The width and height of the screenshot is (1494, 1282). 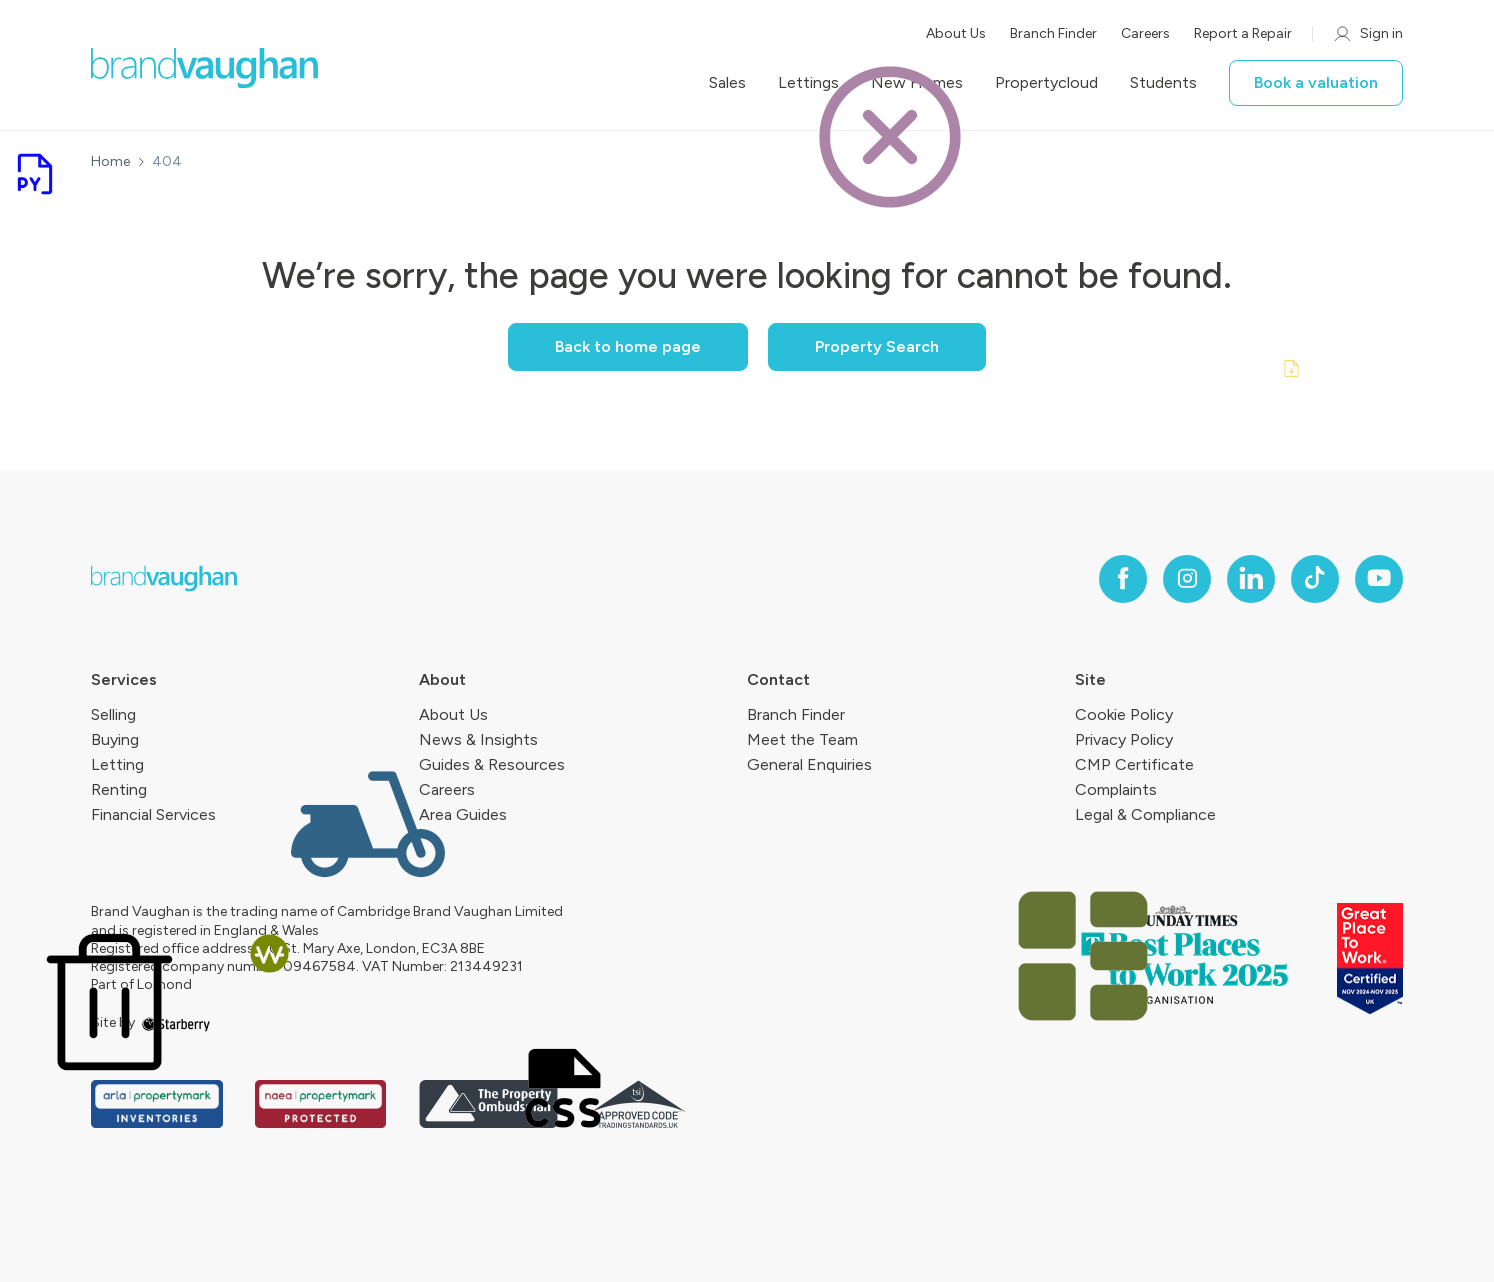 What do you see at coordinates (269, 953) in the screenshot?
I see `select Korean won as currency` at bounding box center [269, 953].